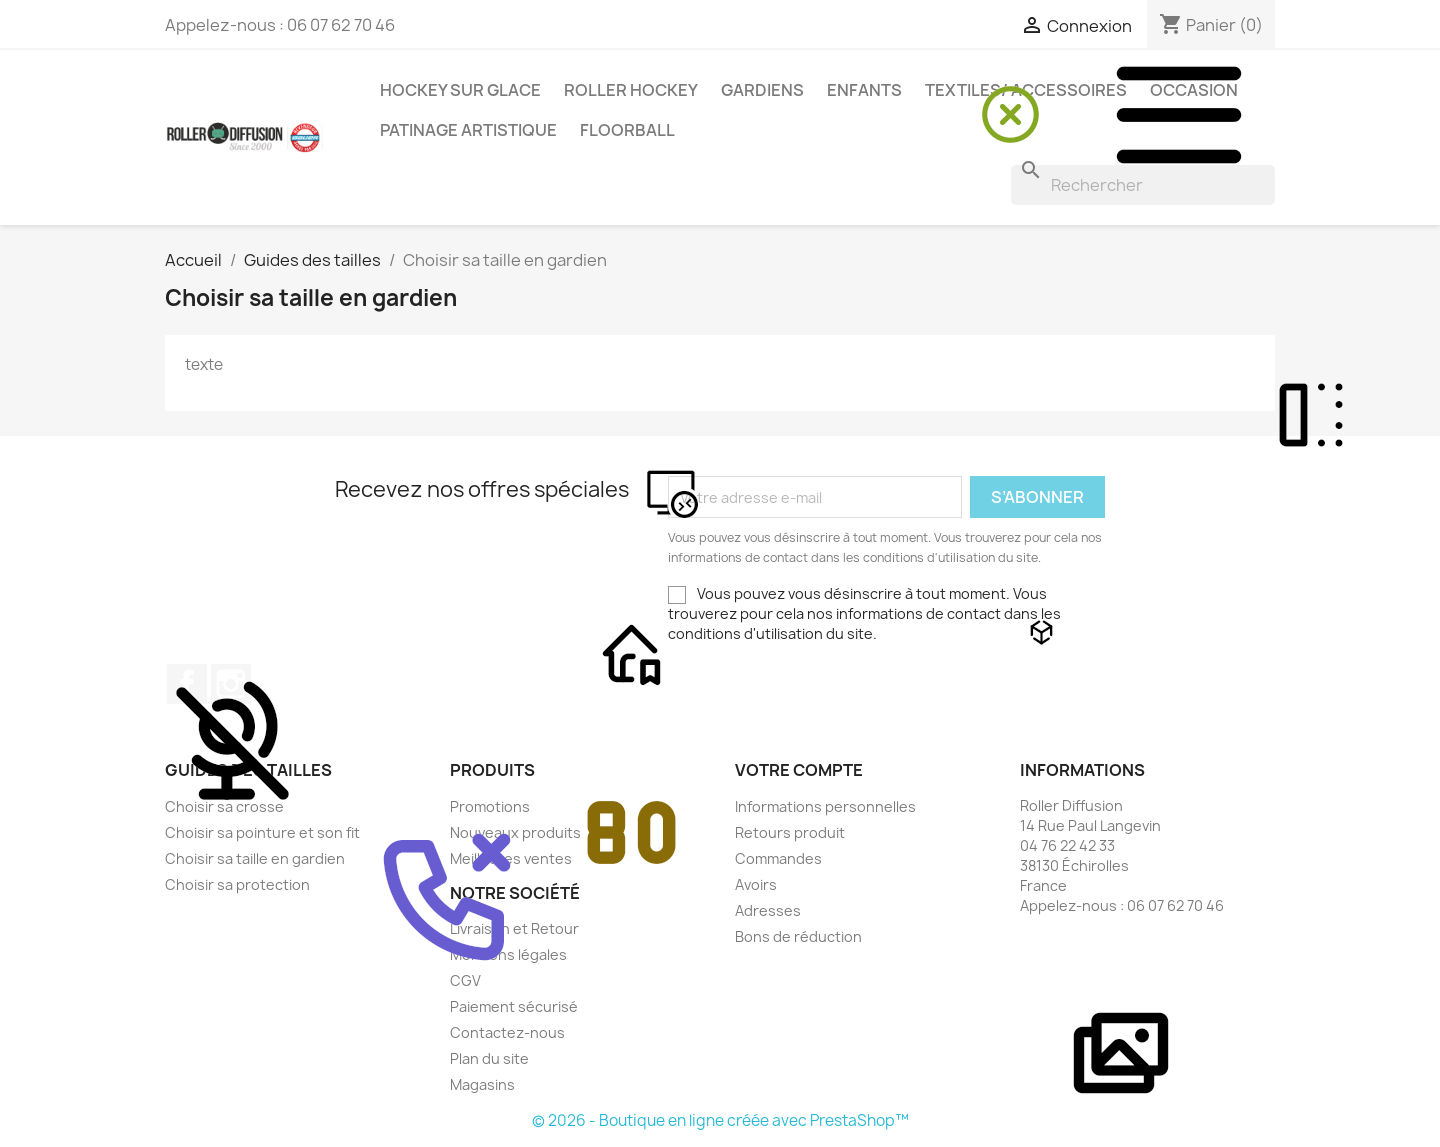 This screenshot has height=1147, width=1440. What do you see at coordinates (1041, 632) in the screenshot?
I see `unity game engine logo` at bounding box center [1041, 632].